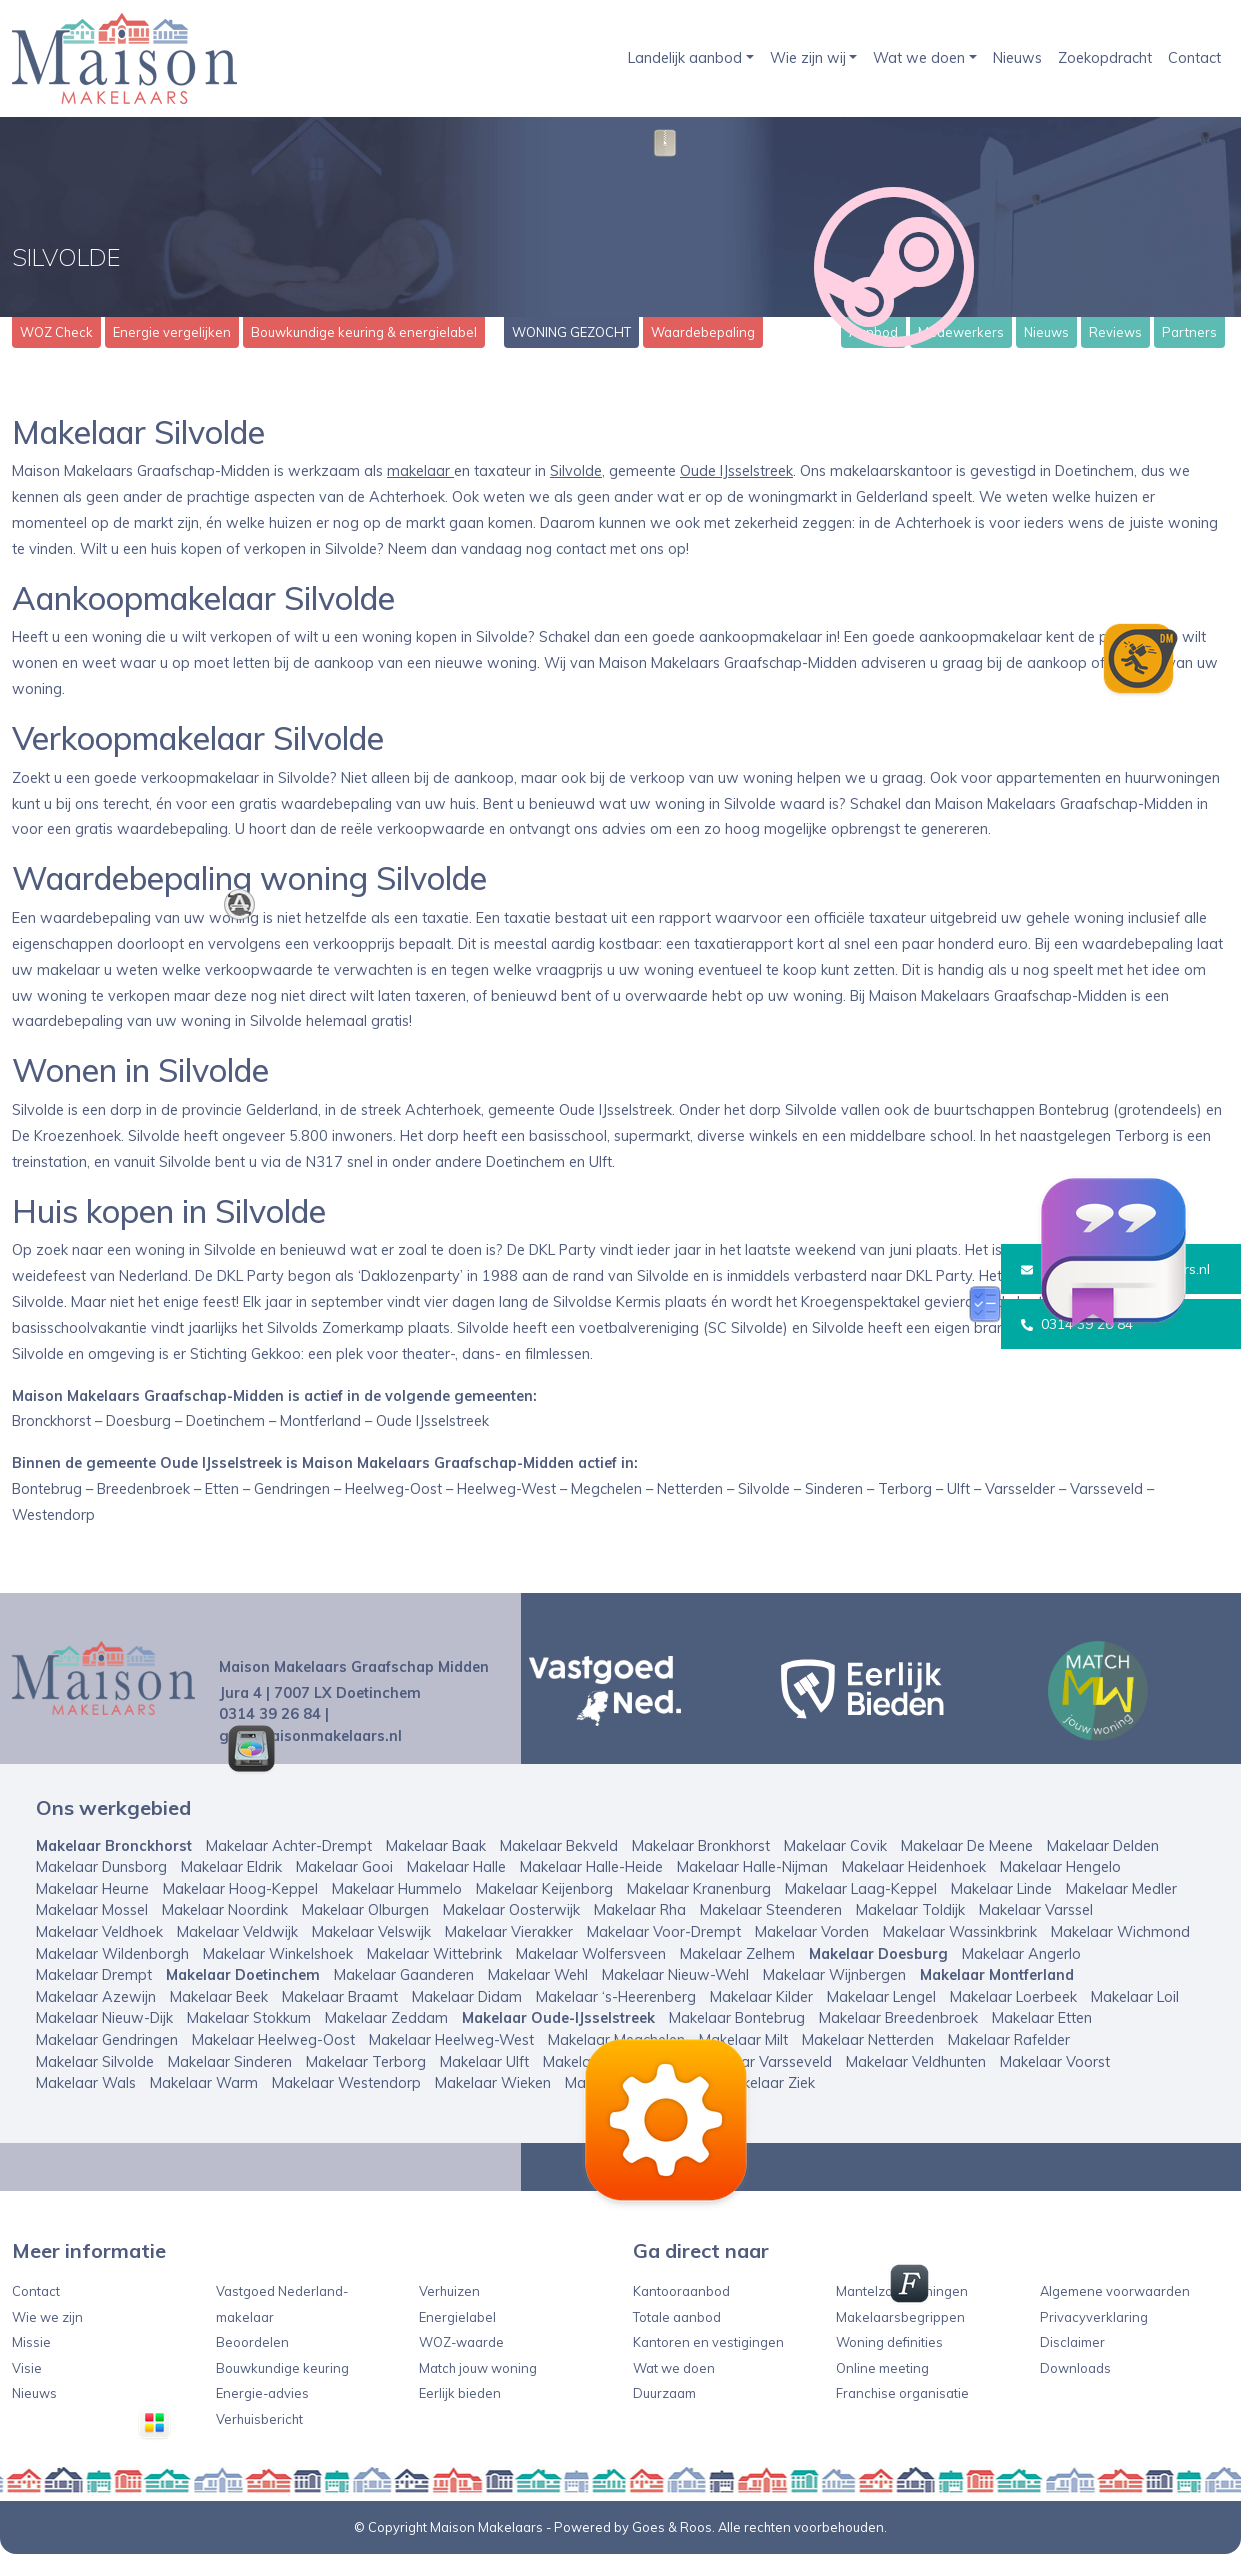  What do you see at coordinates (1138, 658) in the screenshot?
I see `launch half-life 2: deathmatch` at bounding box center [1138, 658].